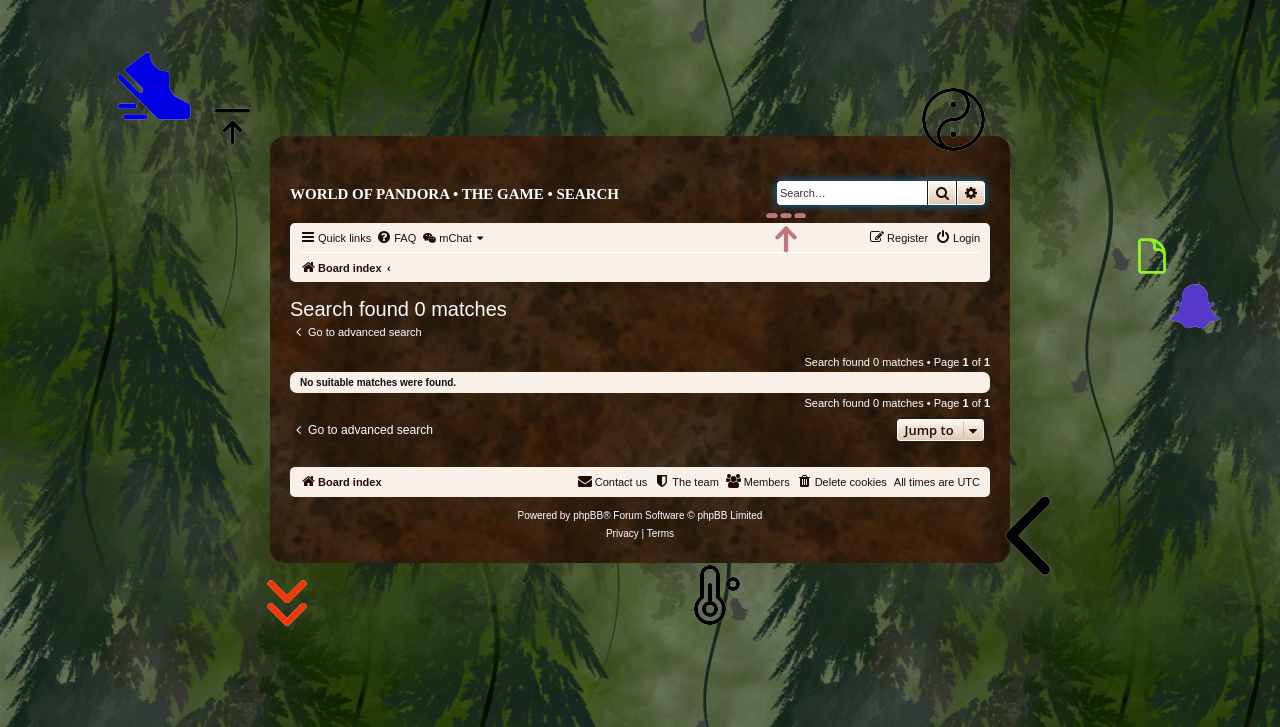 Image resolution: width=1280 pixels, height=727 pixels. I want to click on track your running or walking activity, so click(153, 90).